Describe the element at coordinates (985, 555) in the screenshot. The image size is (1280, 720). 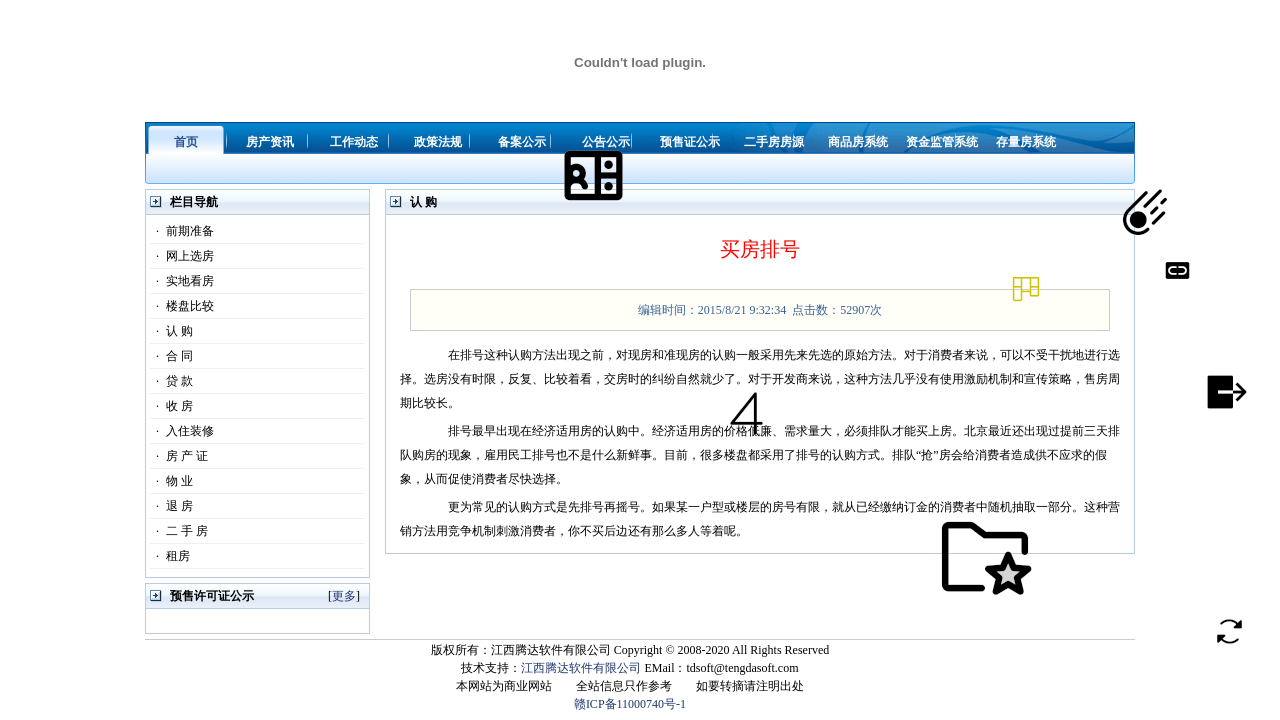
I see `access your starred or favorite folders` at that location.